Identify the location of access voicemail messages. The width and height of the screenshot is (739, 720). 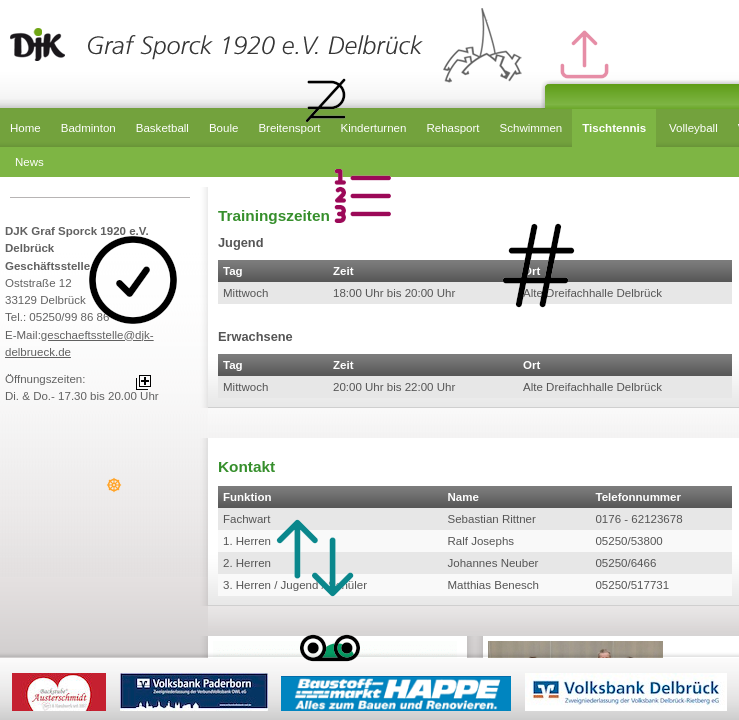
(330, 648).